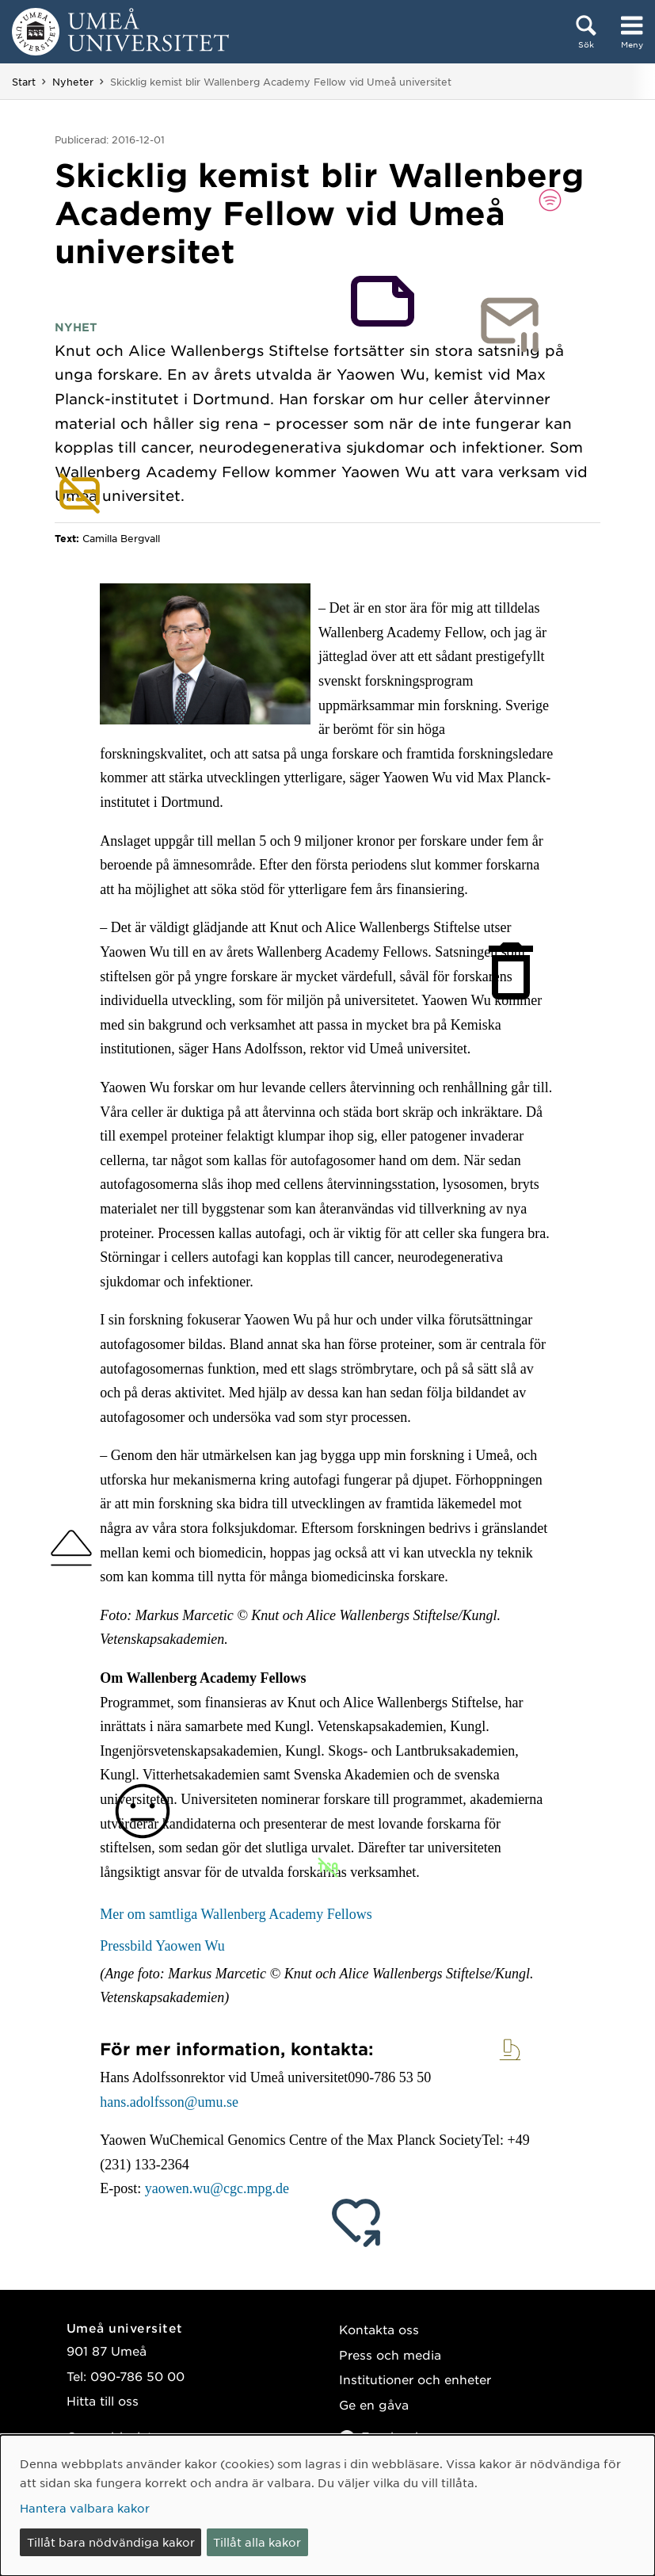 The width and height of the screenshot is (655, 2576). What do you see at coordinates (509, 320) in the screenshot?
I see `pause email notifications` at bounding box center [509, 320].